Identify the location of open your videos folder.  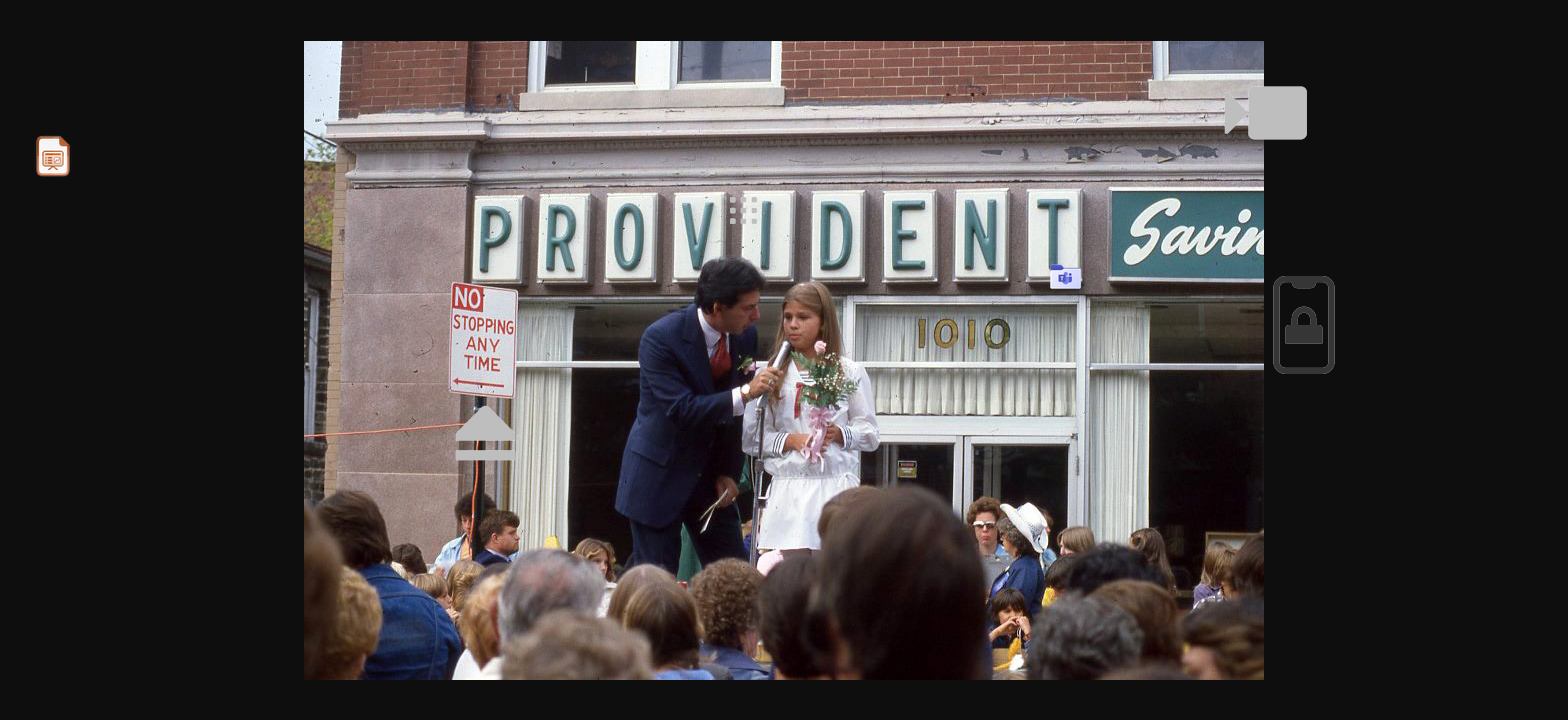
(1266, 110).